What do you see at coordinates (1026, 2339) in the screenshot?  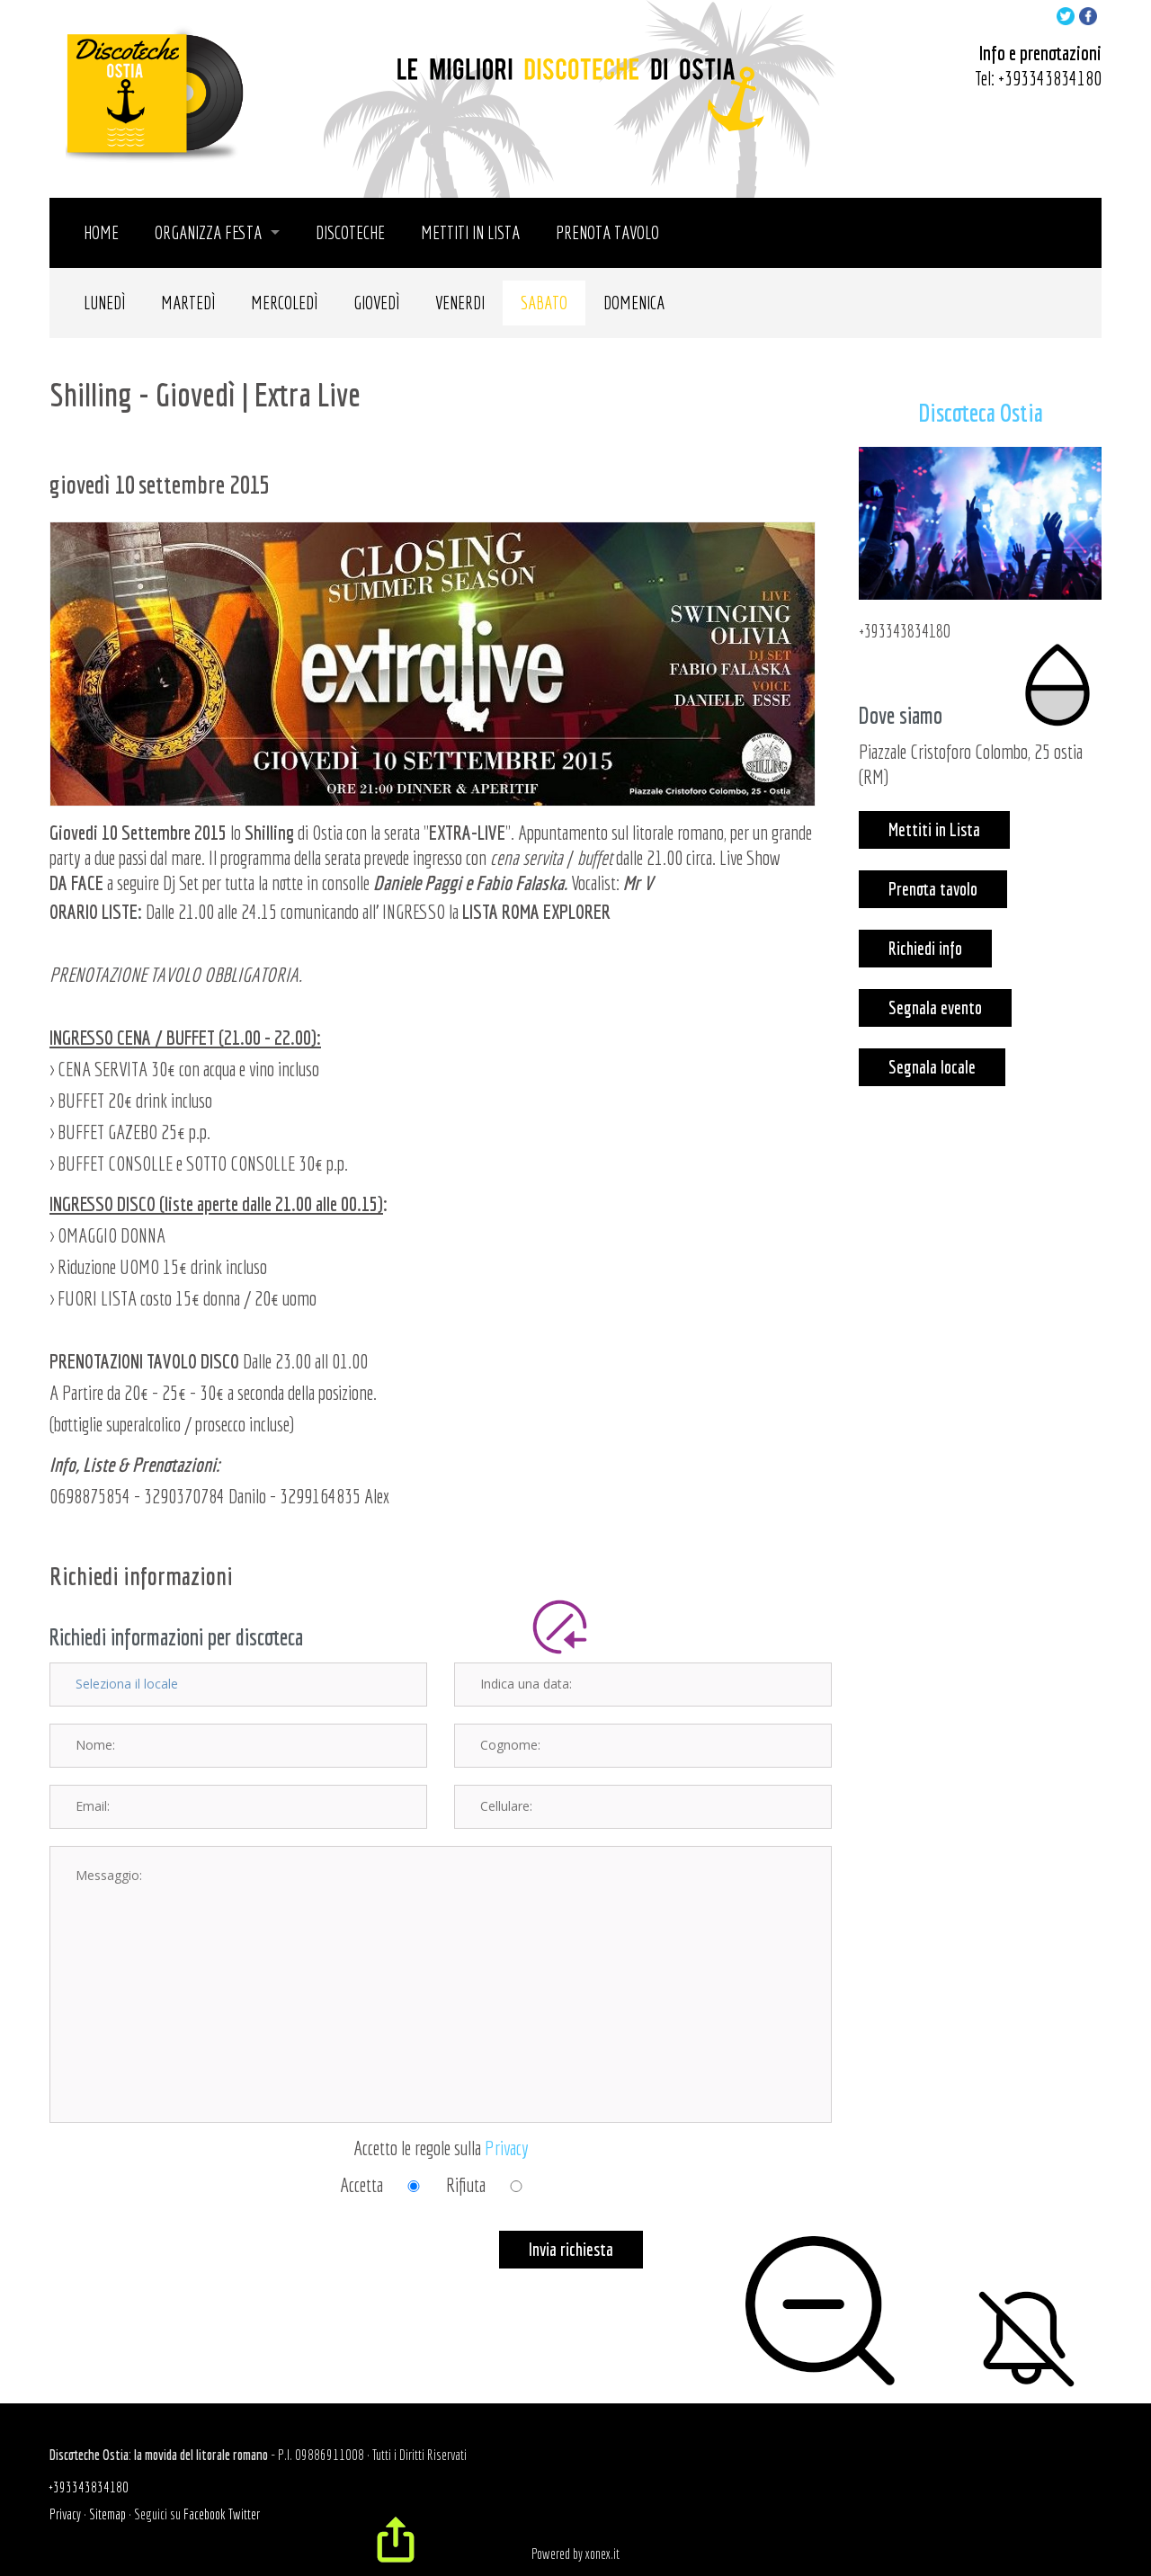 I see `mute notifications` at bounding box center [1026, 2339].